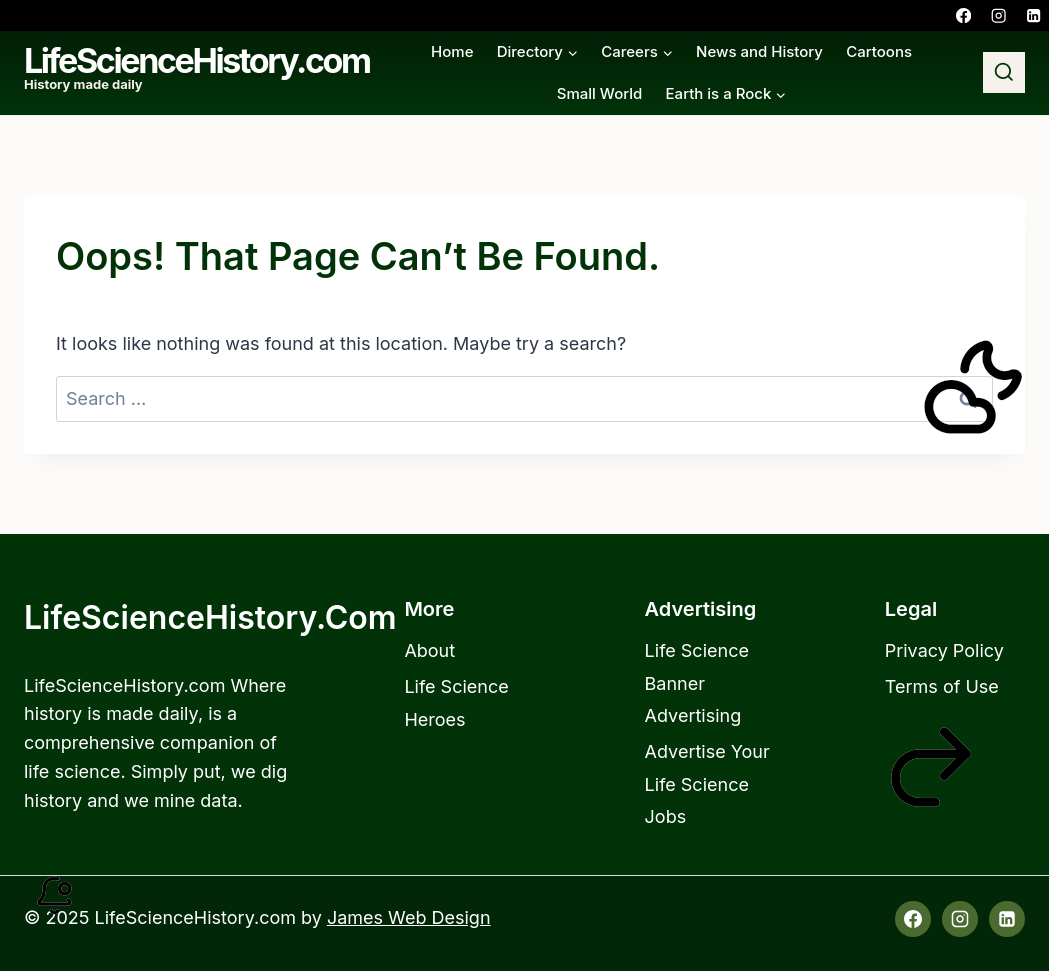 This screenshot has height=971, width=1049. Describe the element at coordinates (973, 384) in the screenshot. I see `indicates nighttime or evening weather conditions` at that location.